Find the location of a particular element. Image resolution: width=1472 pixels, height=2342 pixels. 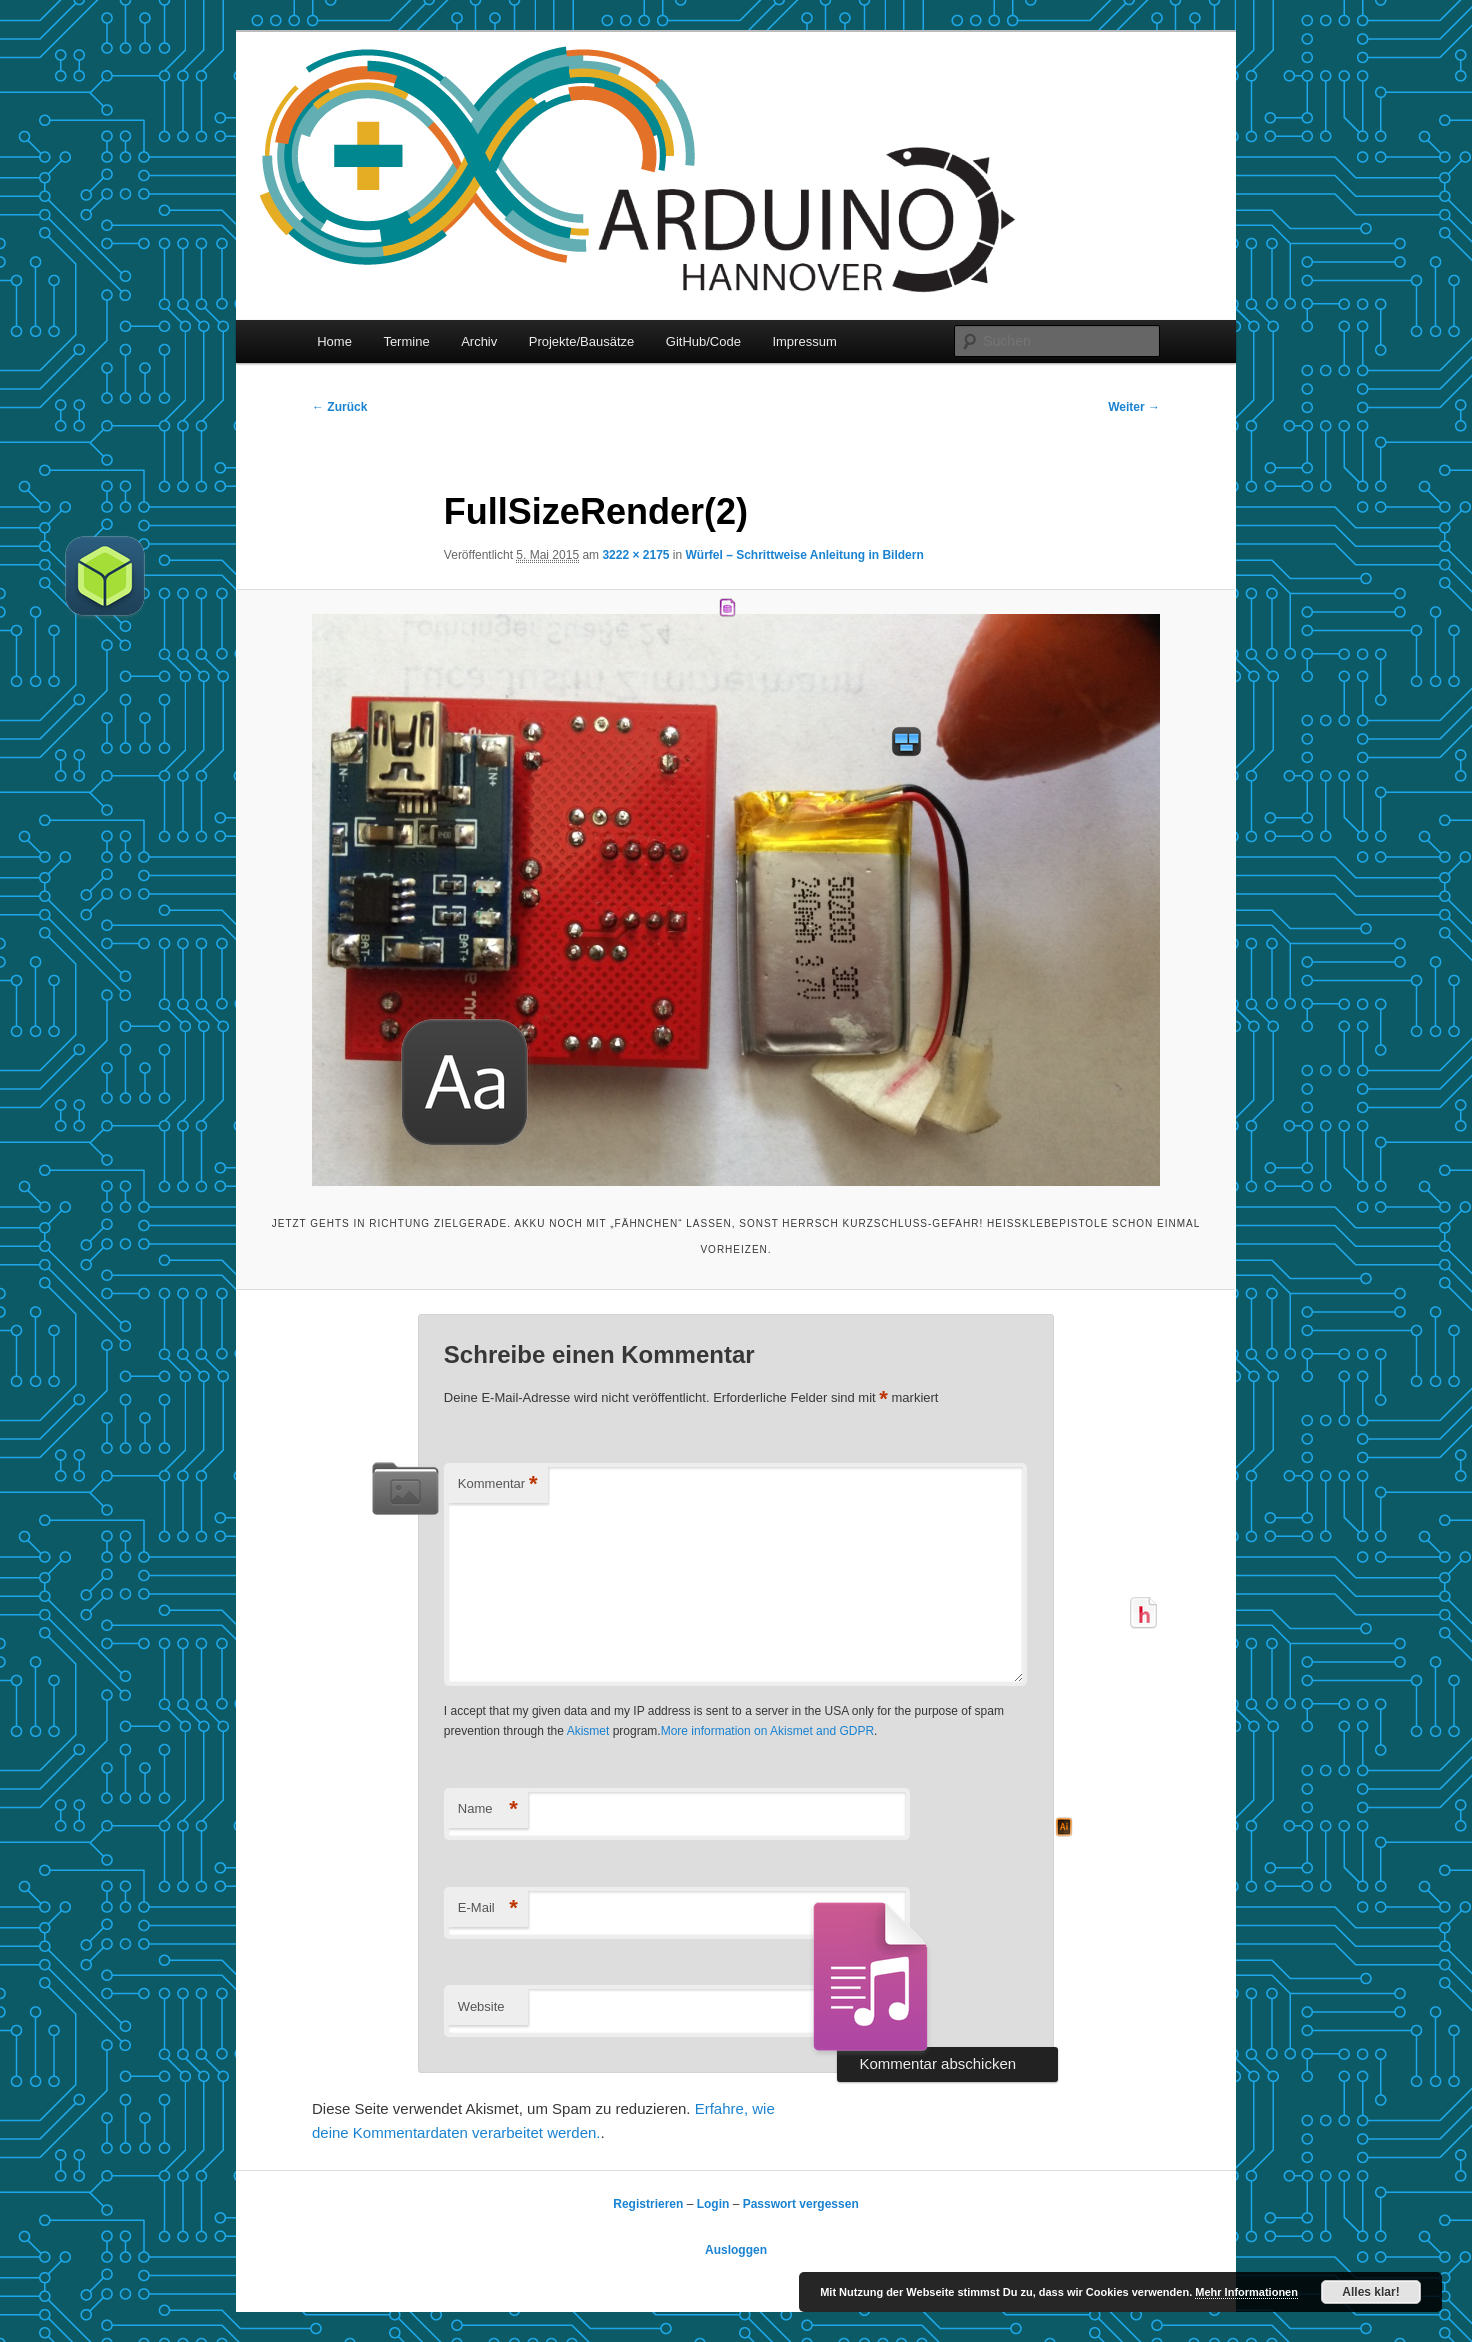

open your images folder is located at coordinates (405, 1488).